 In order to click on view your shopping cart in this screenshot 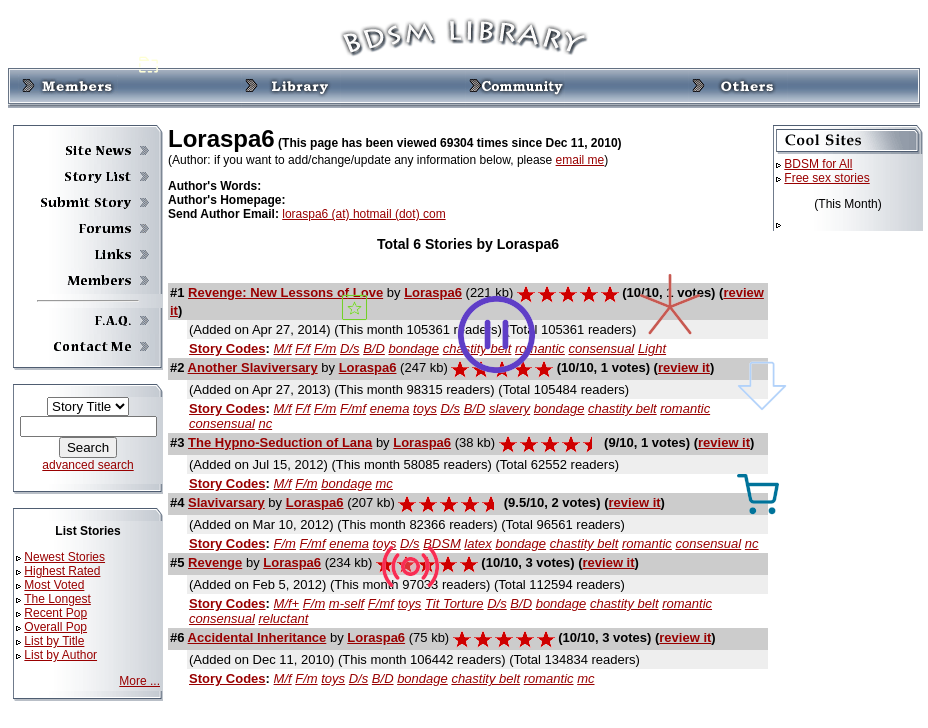, I will do `click(758, 495)`.